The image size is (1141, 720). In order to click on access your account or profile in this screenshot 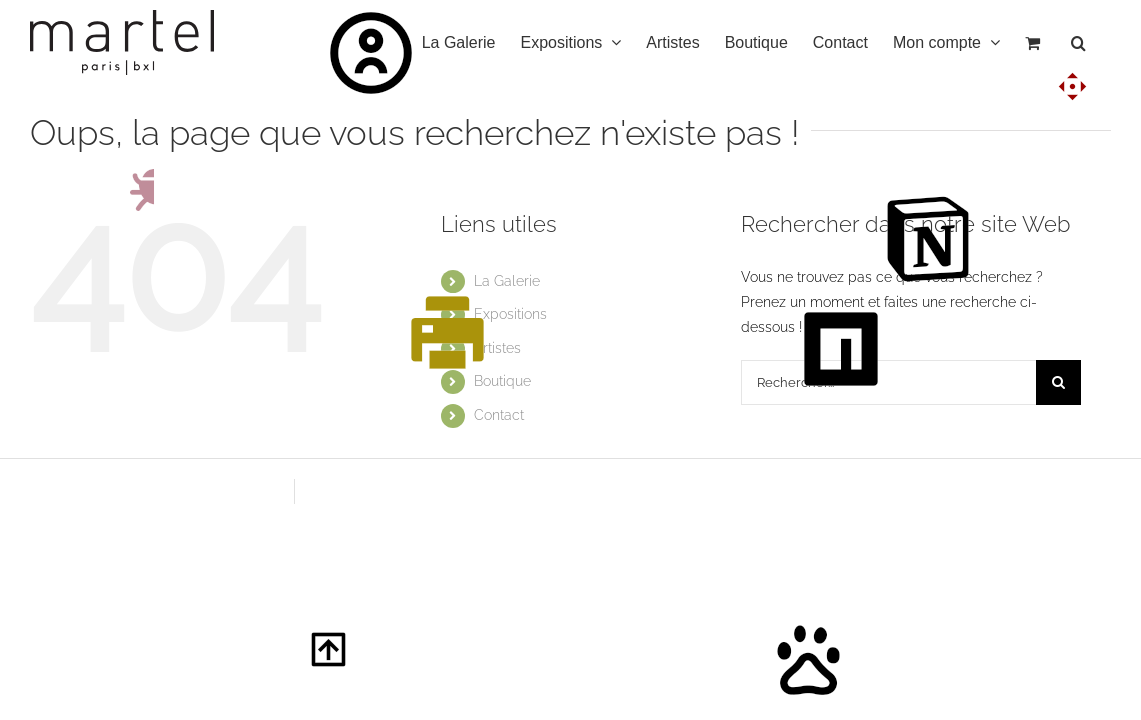, I will do `click(371, 53)`.